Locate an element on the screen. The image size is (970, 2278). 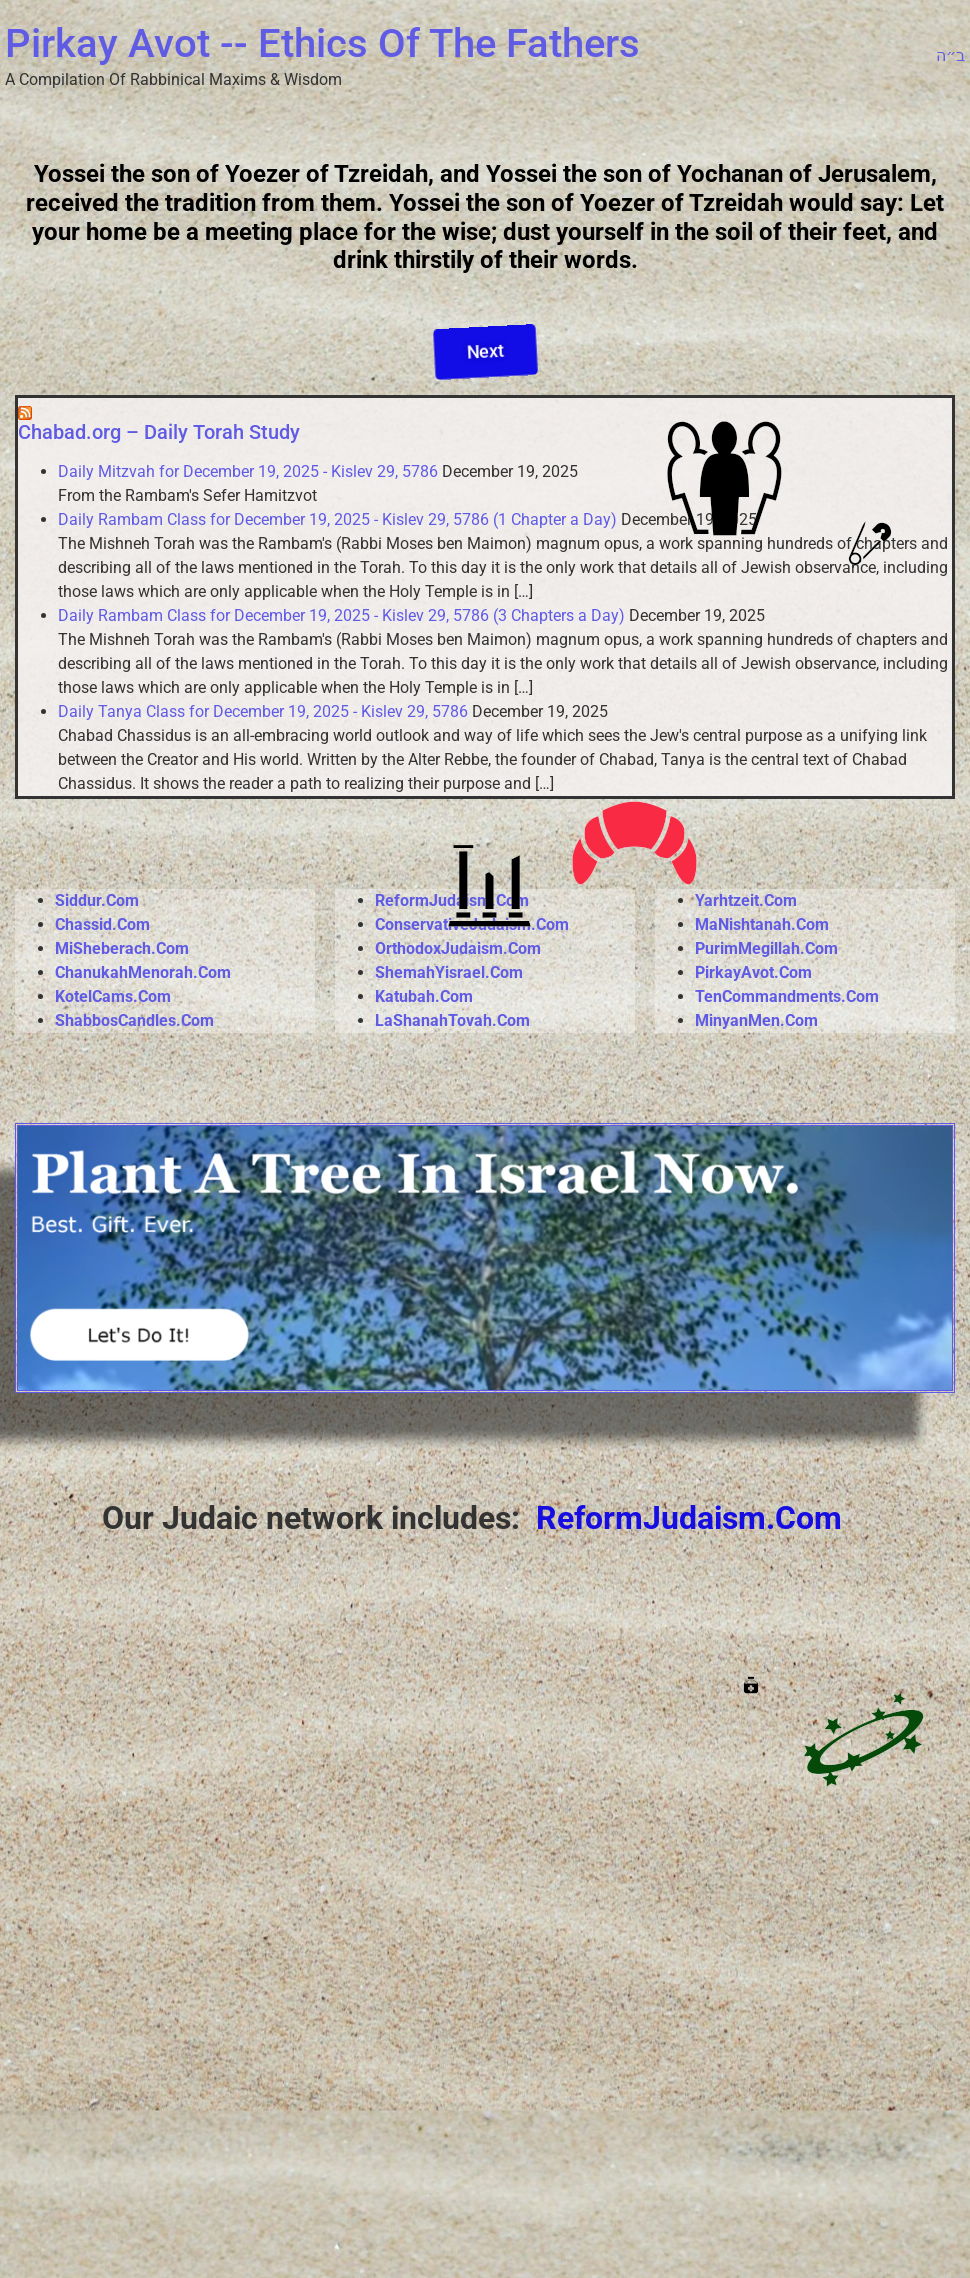
safety pin tool or fastening option is located at coordinates (870, 543).